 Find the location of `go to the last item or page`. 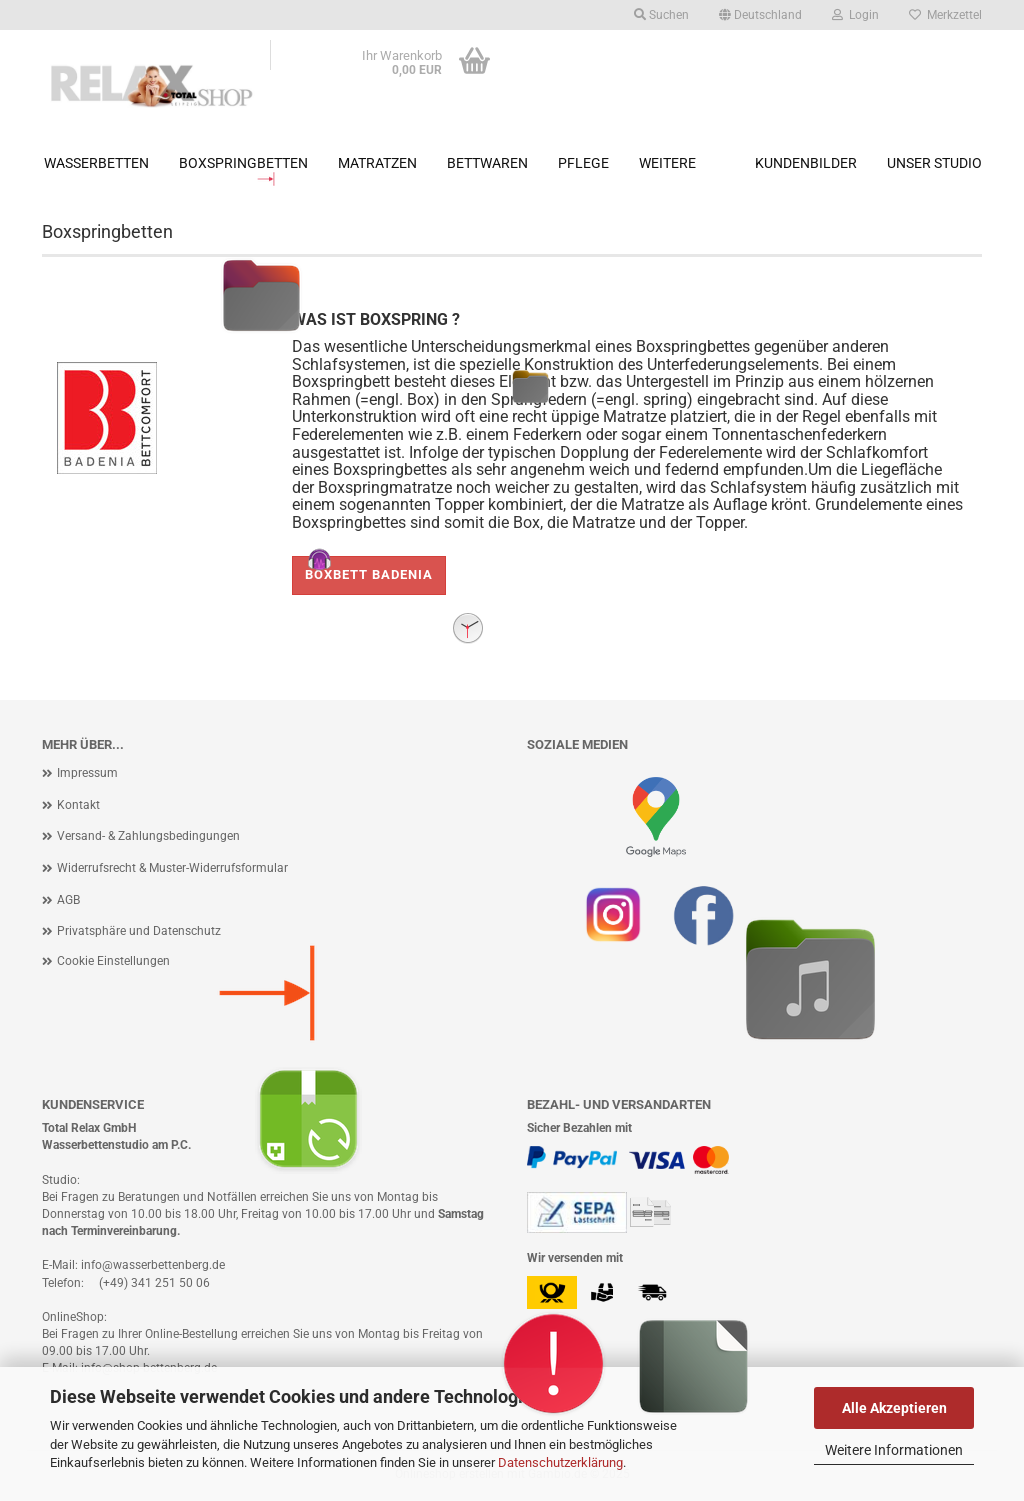

go to the last item or page is located at coordinates (267, 993).